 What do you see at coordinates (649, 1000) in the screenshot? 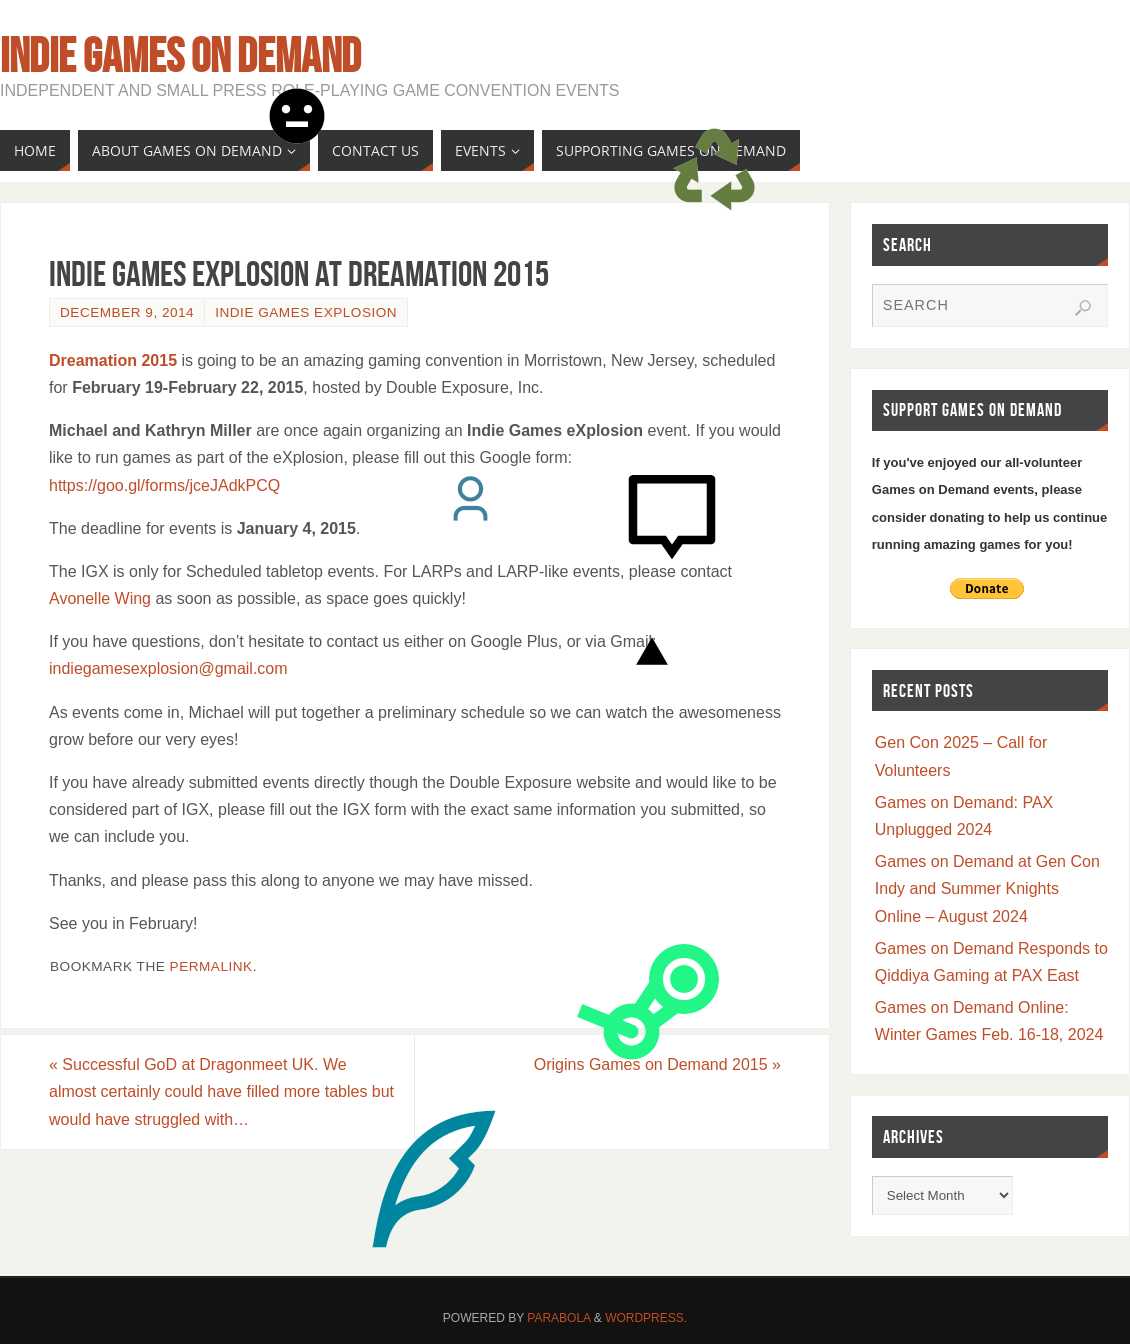
I see `open Steam gaming platform` at bounding box center [649, 1000].